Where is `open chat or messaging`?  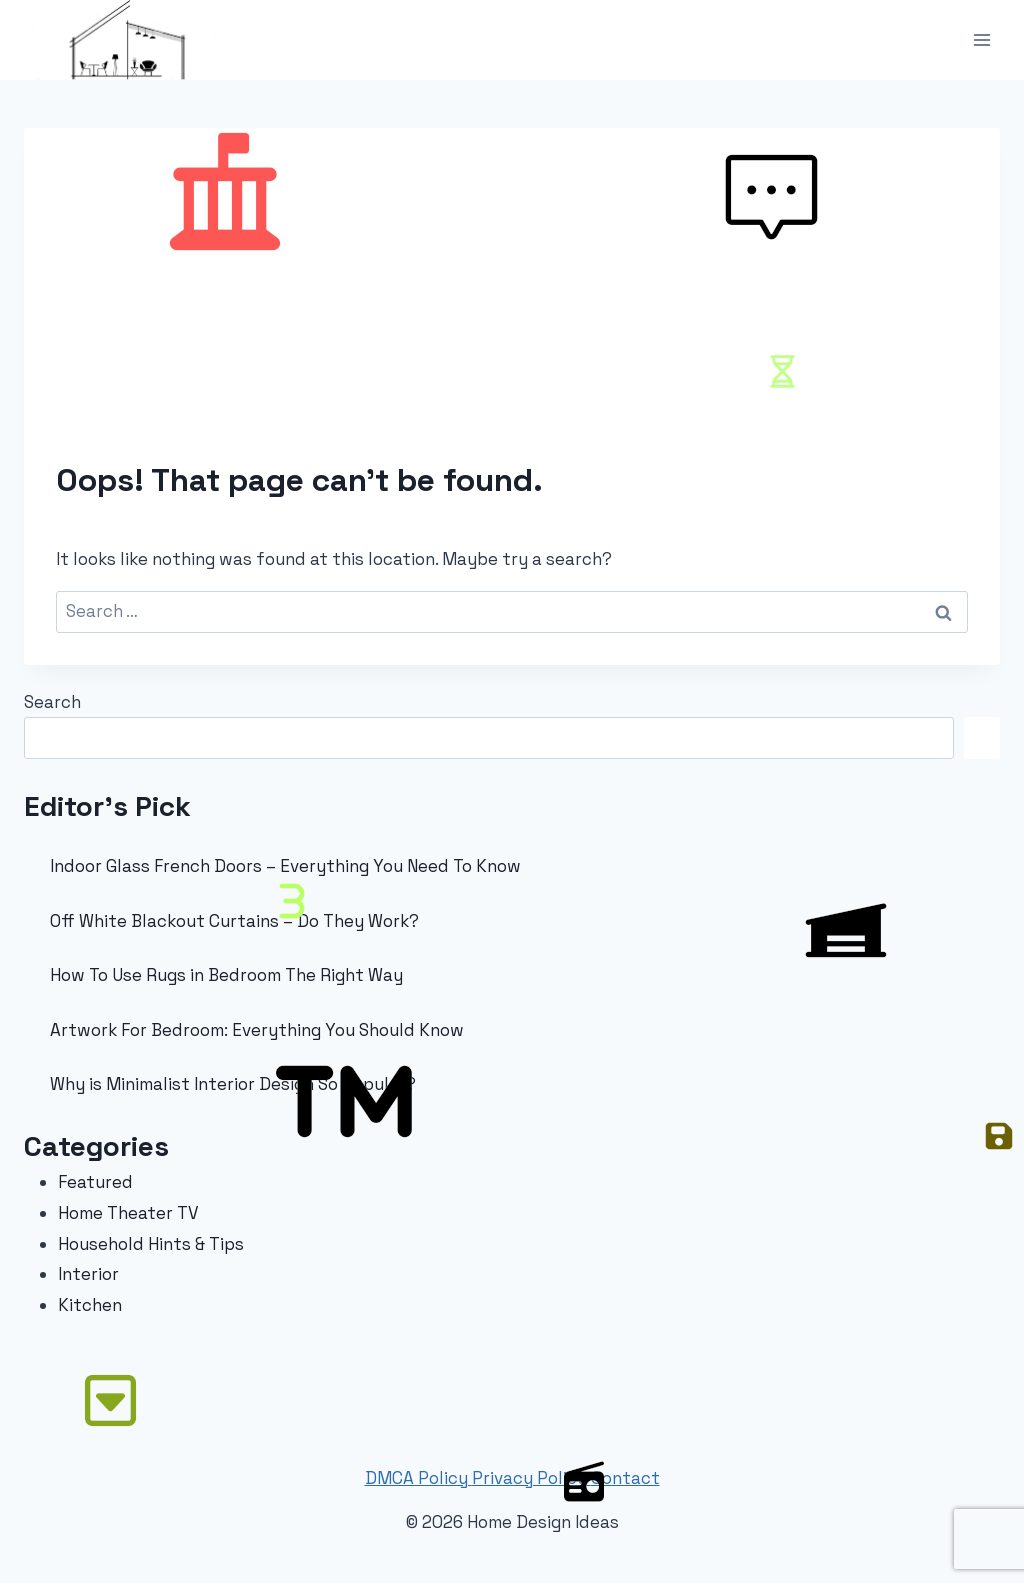
open chat or messaging is located at coordinates (771, 193).